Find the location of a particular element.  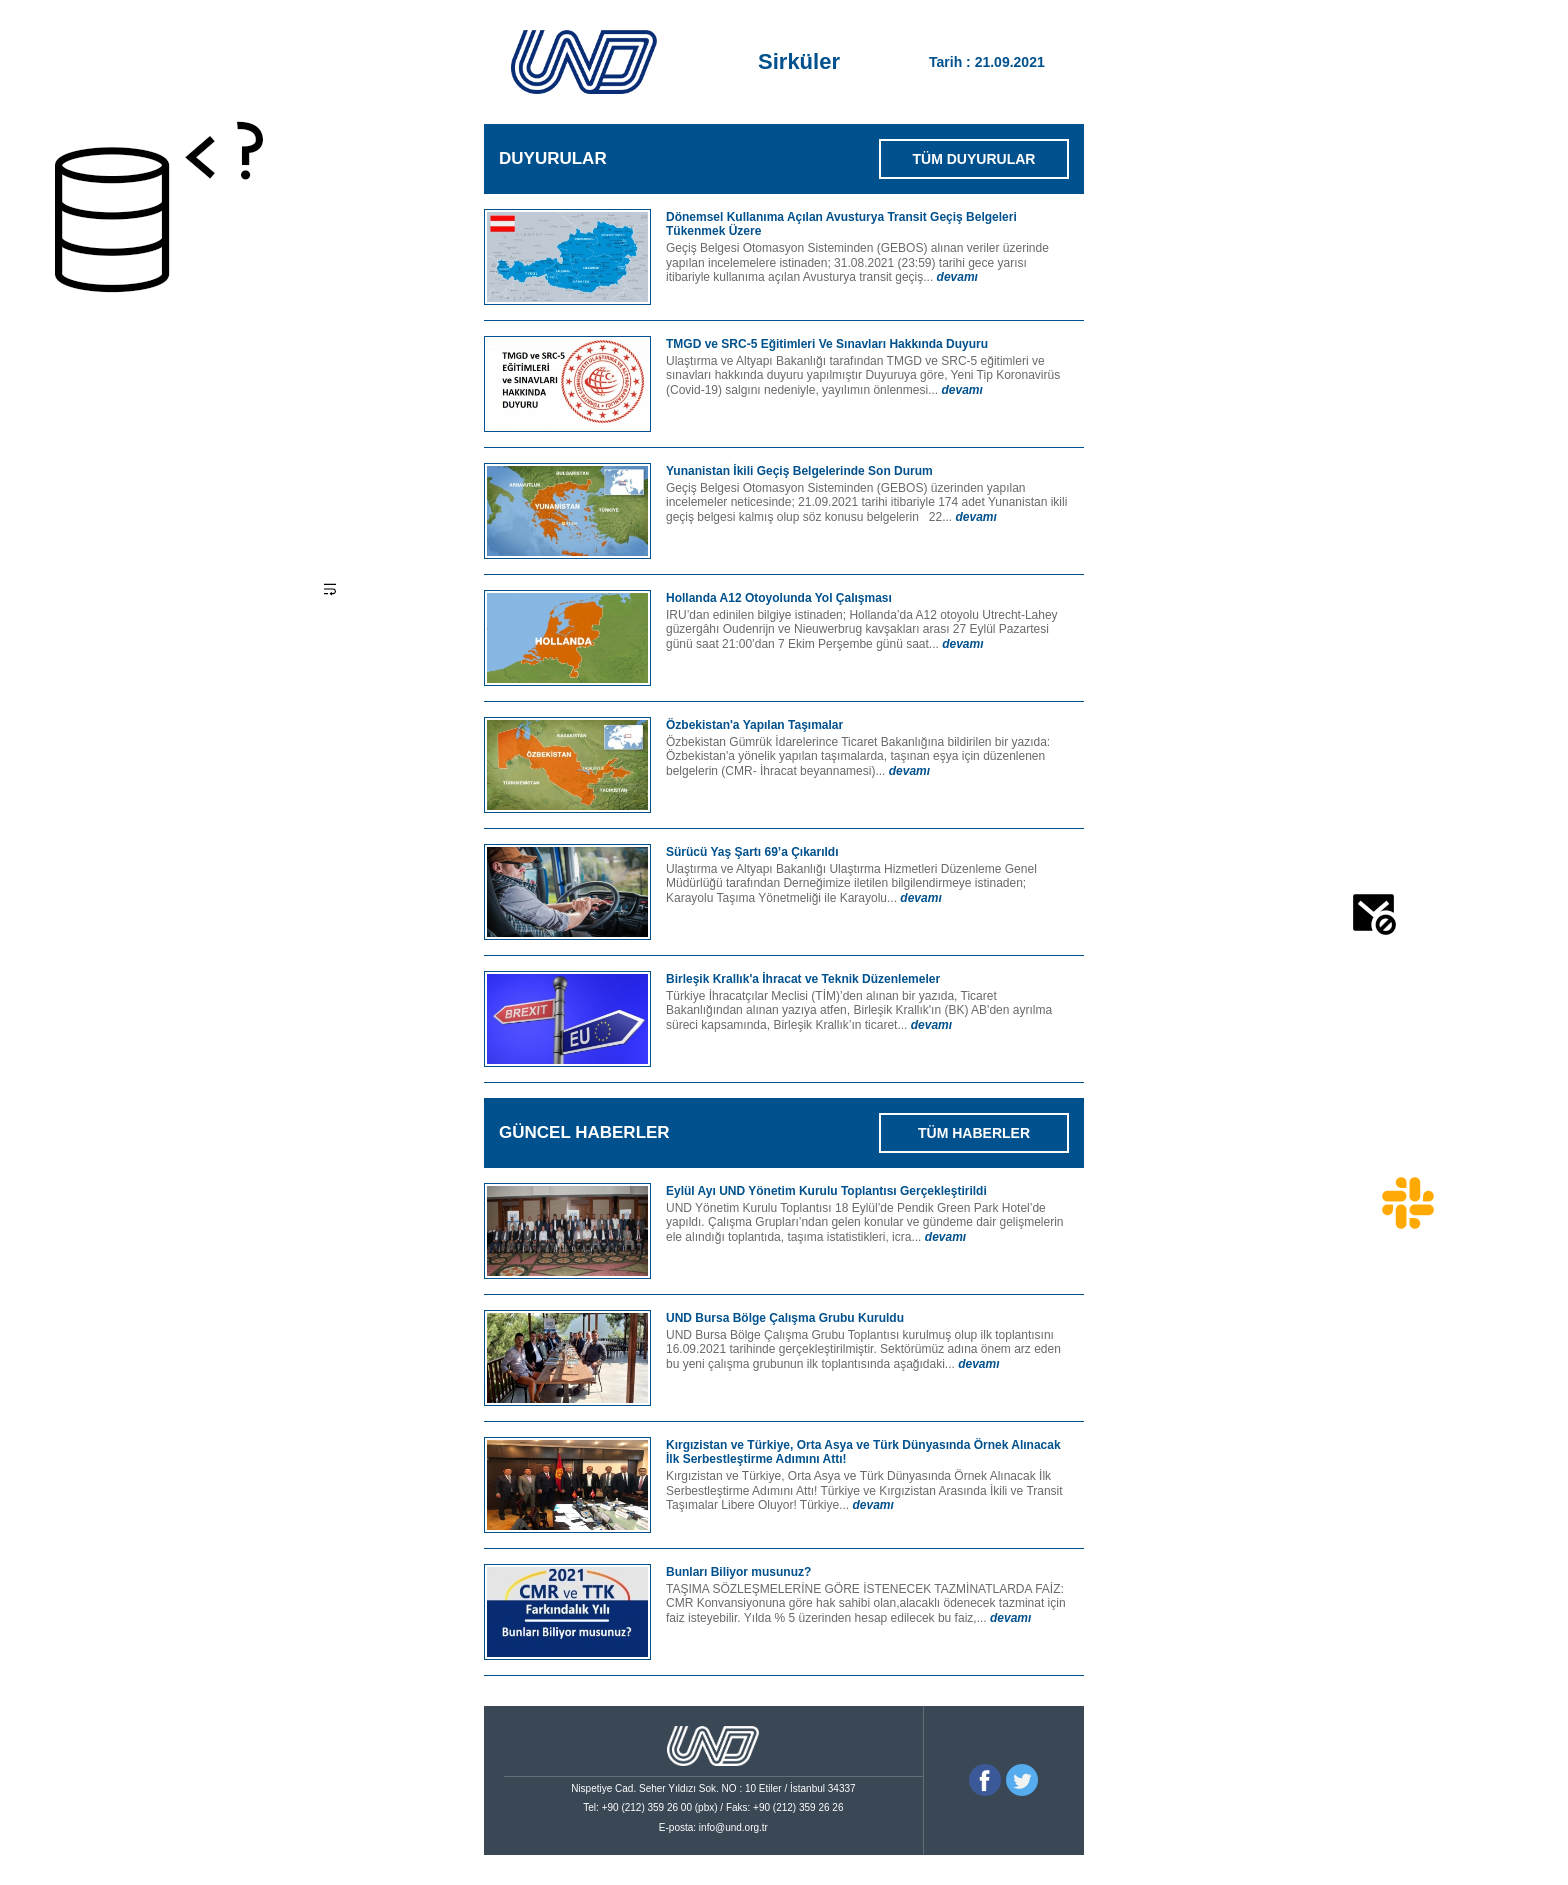

open adminer database management tool is located at coordinates (159, 207).